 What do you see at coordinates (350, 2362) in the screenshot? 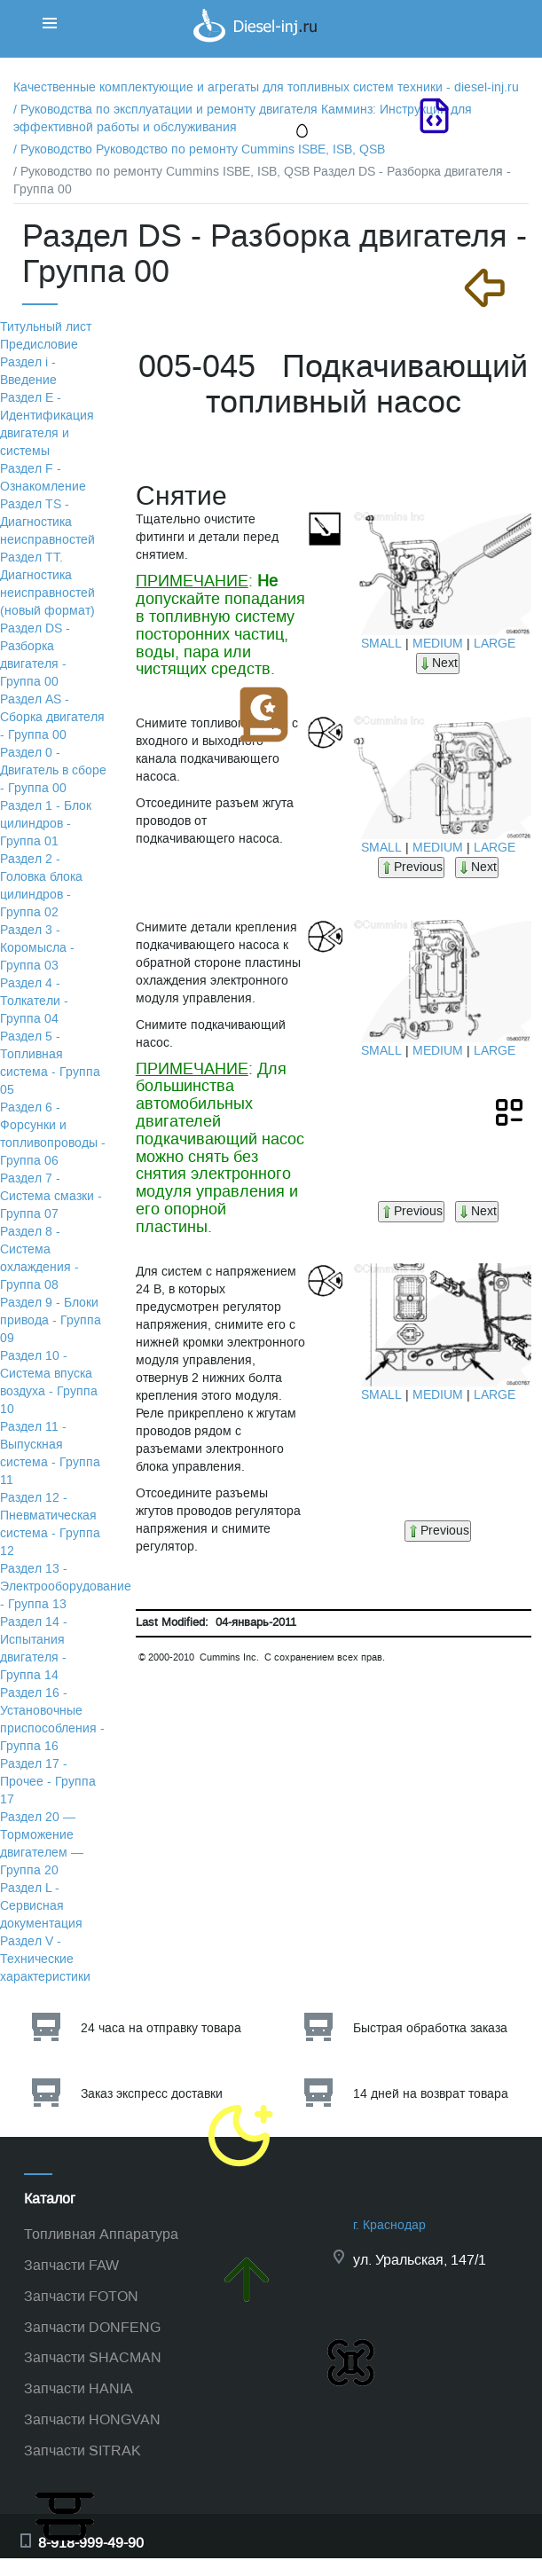
I see `access drone controls` at bounding box center [350, 2362].